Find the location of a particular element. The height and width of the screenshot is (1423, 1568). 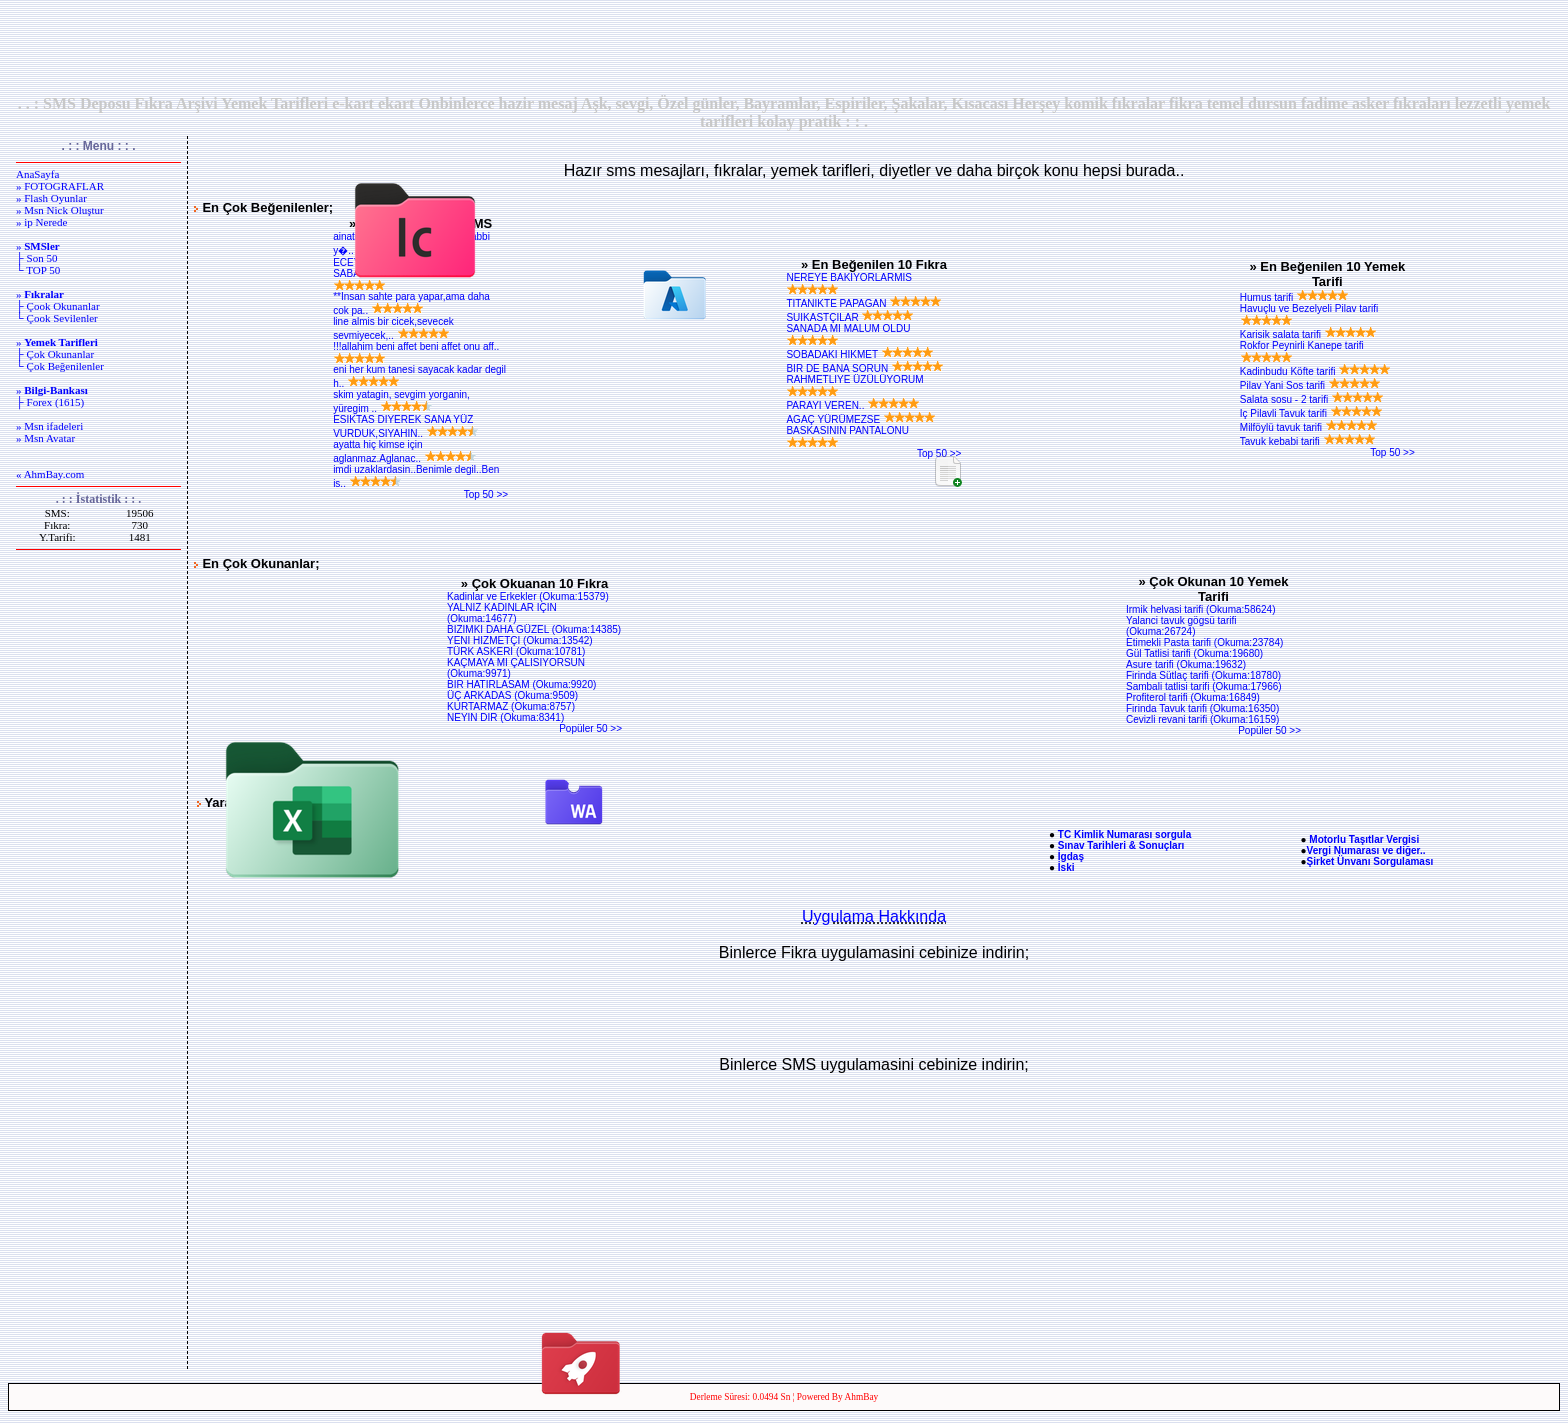

create a new document is located at coordinates (948, 471).